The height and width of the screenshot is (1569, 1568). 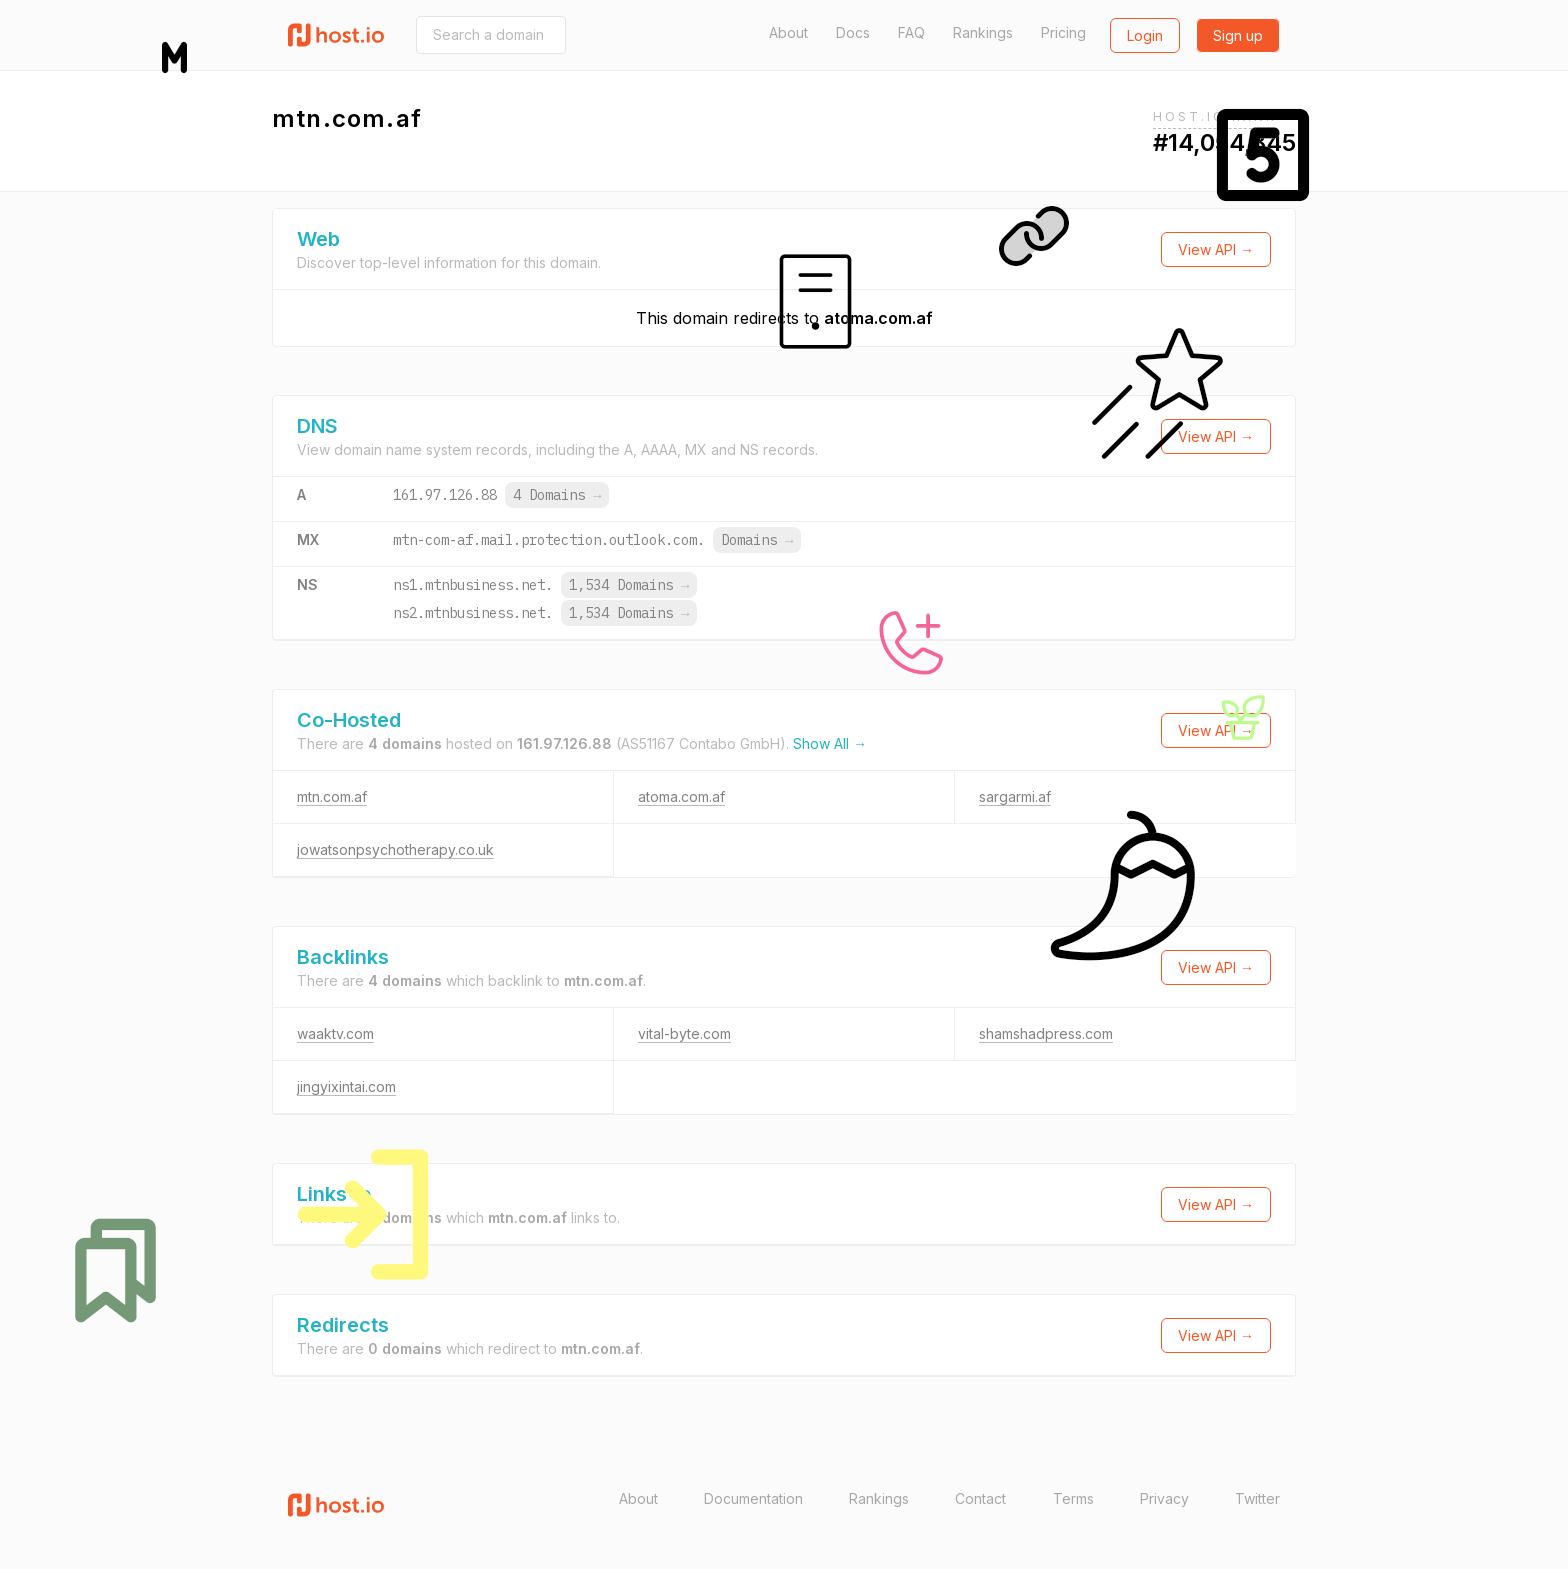 What do you see at coordinates (1034, 236) in the screenshot?
I see `copy or share a link` at bounding box center [1034, 236].